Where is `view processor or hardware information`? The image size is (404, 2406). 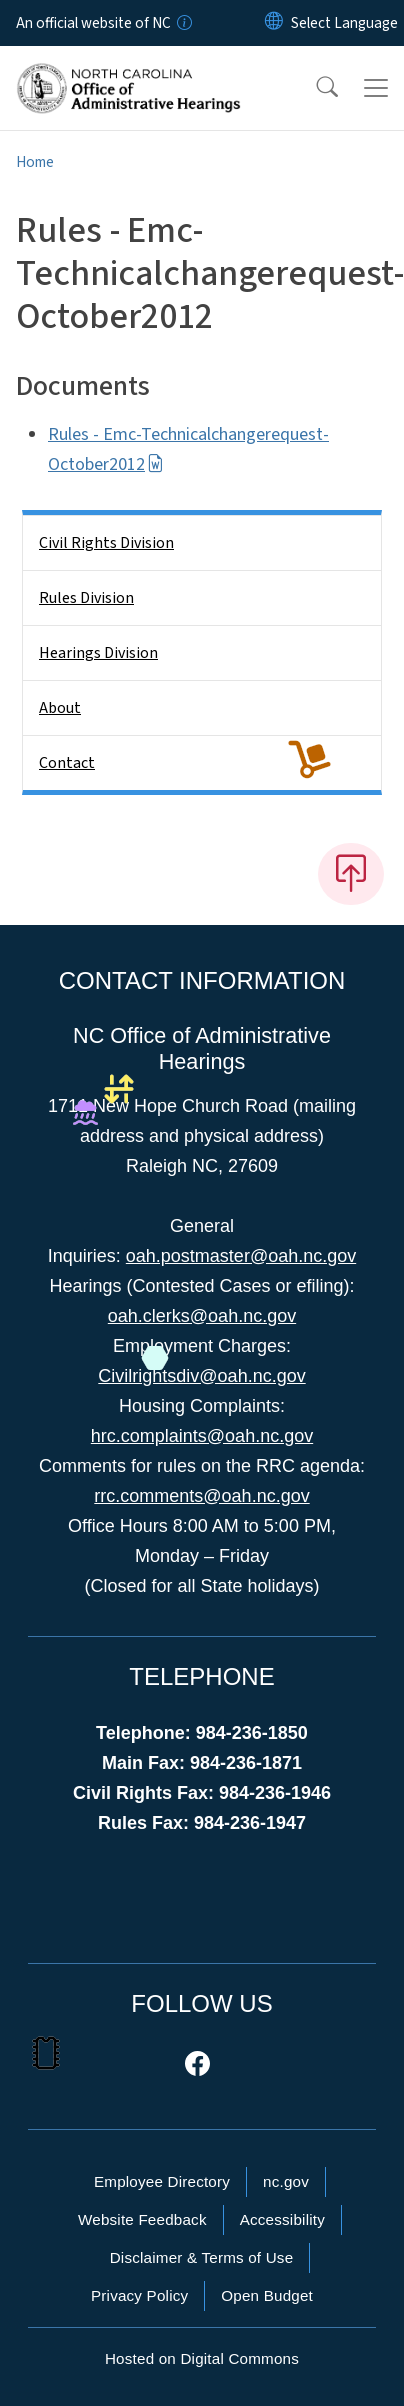 view processor or hardware information is located at coordinates (46, 2053).